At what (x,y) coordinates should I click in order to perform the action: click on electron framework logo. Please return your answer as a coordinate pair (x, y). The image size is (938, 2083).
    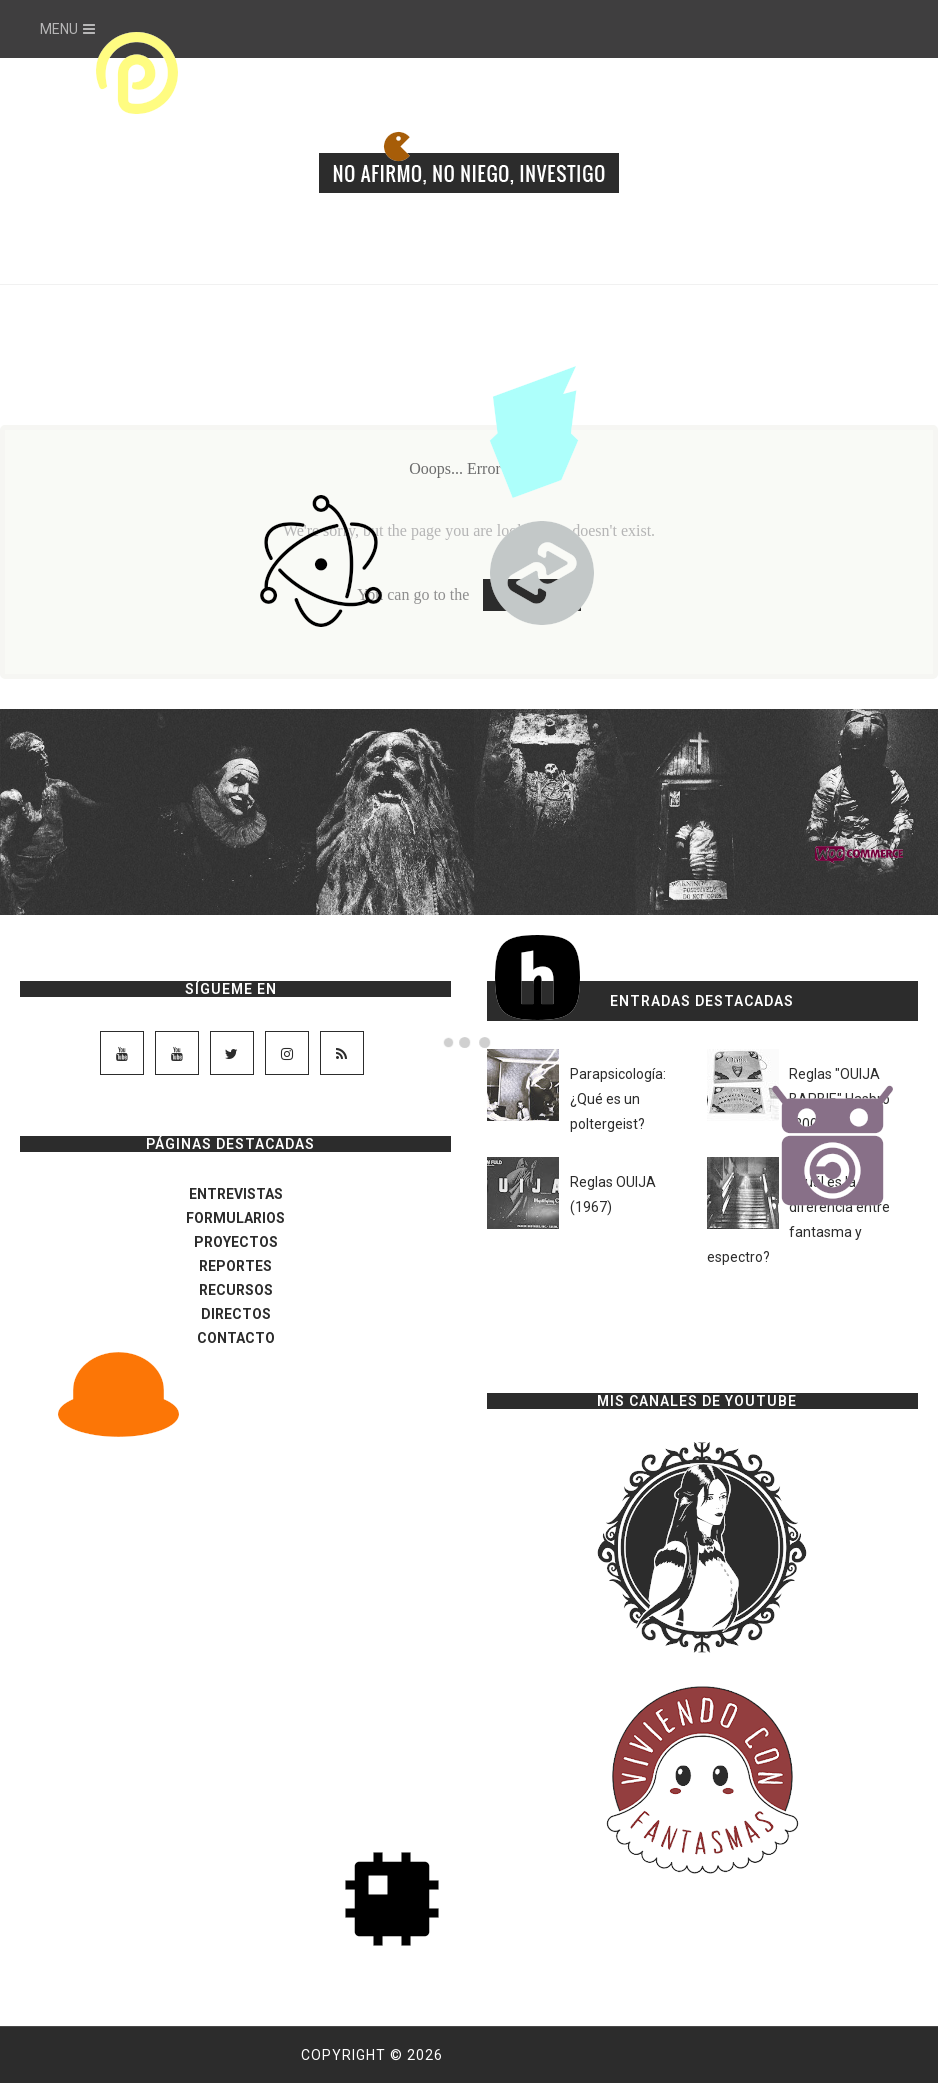
    Looking at the image, I should click on (321, 561).